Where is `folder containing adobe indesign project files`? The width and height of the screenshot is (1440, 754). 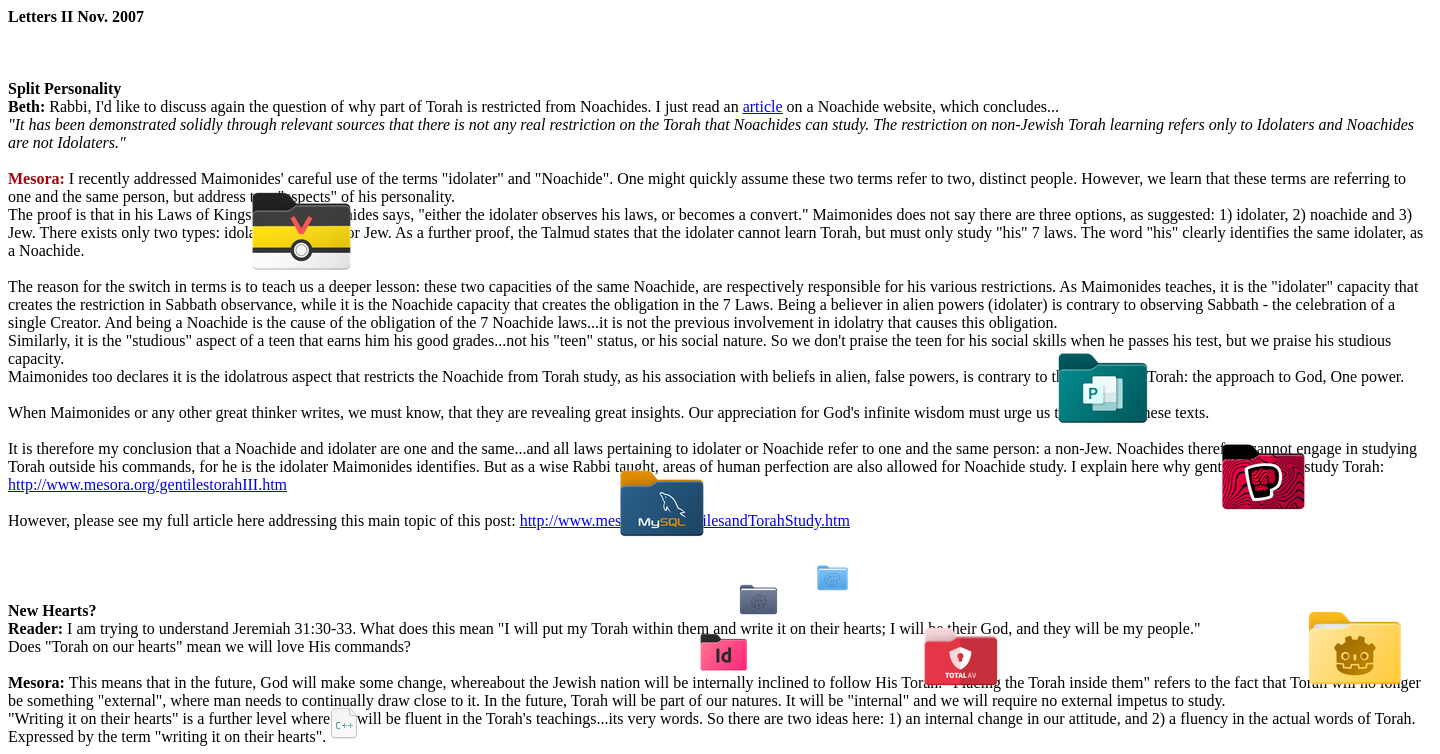 folder containing adobe indesign project files is located at coordinates (723, 653).